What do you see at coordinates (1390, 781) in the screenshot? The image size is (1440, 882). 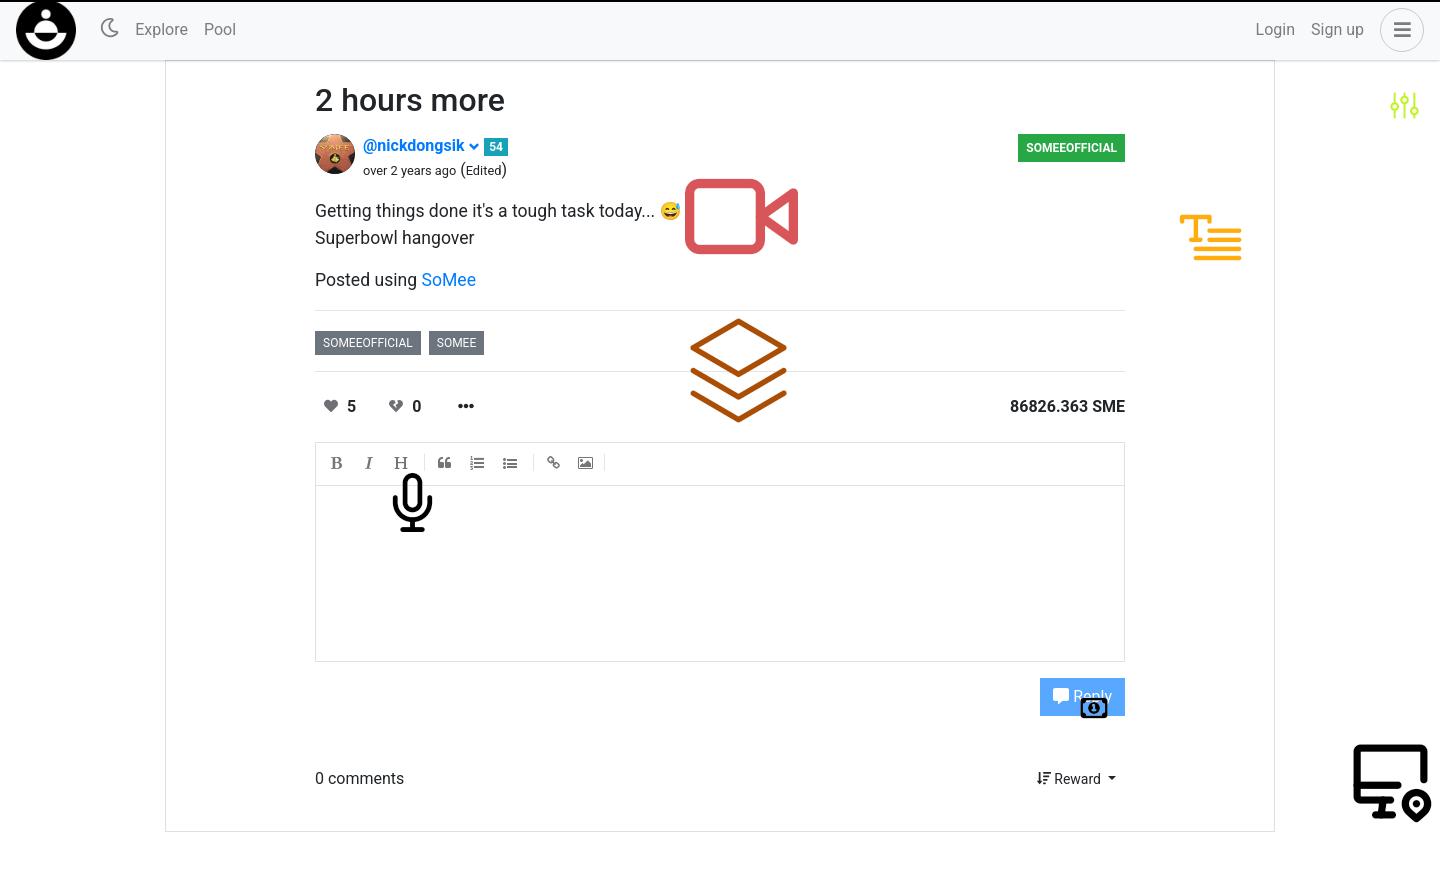 I see `view device location on map` at bounding box center [1390, 781].